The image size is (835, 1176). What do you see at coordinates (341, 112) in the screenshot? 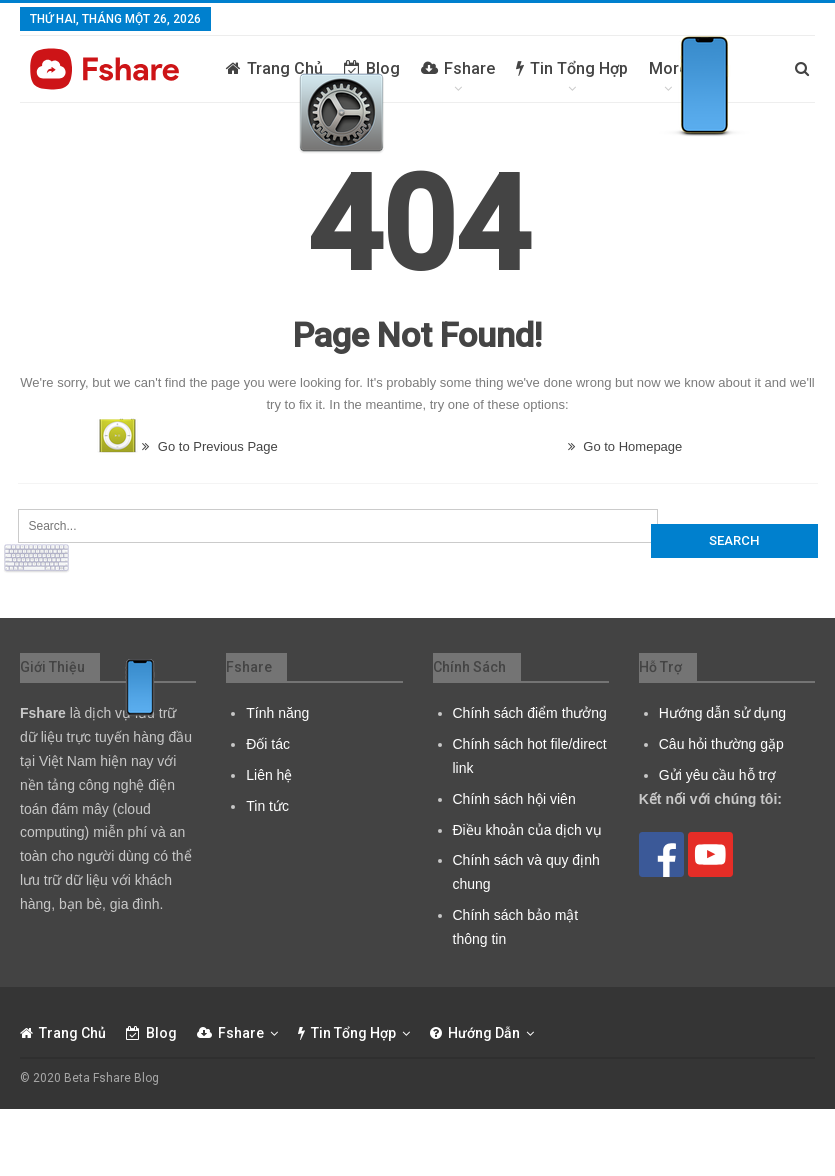
I see `access advertising and privacy settings` at bounding box center [341, 112].